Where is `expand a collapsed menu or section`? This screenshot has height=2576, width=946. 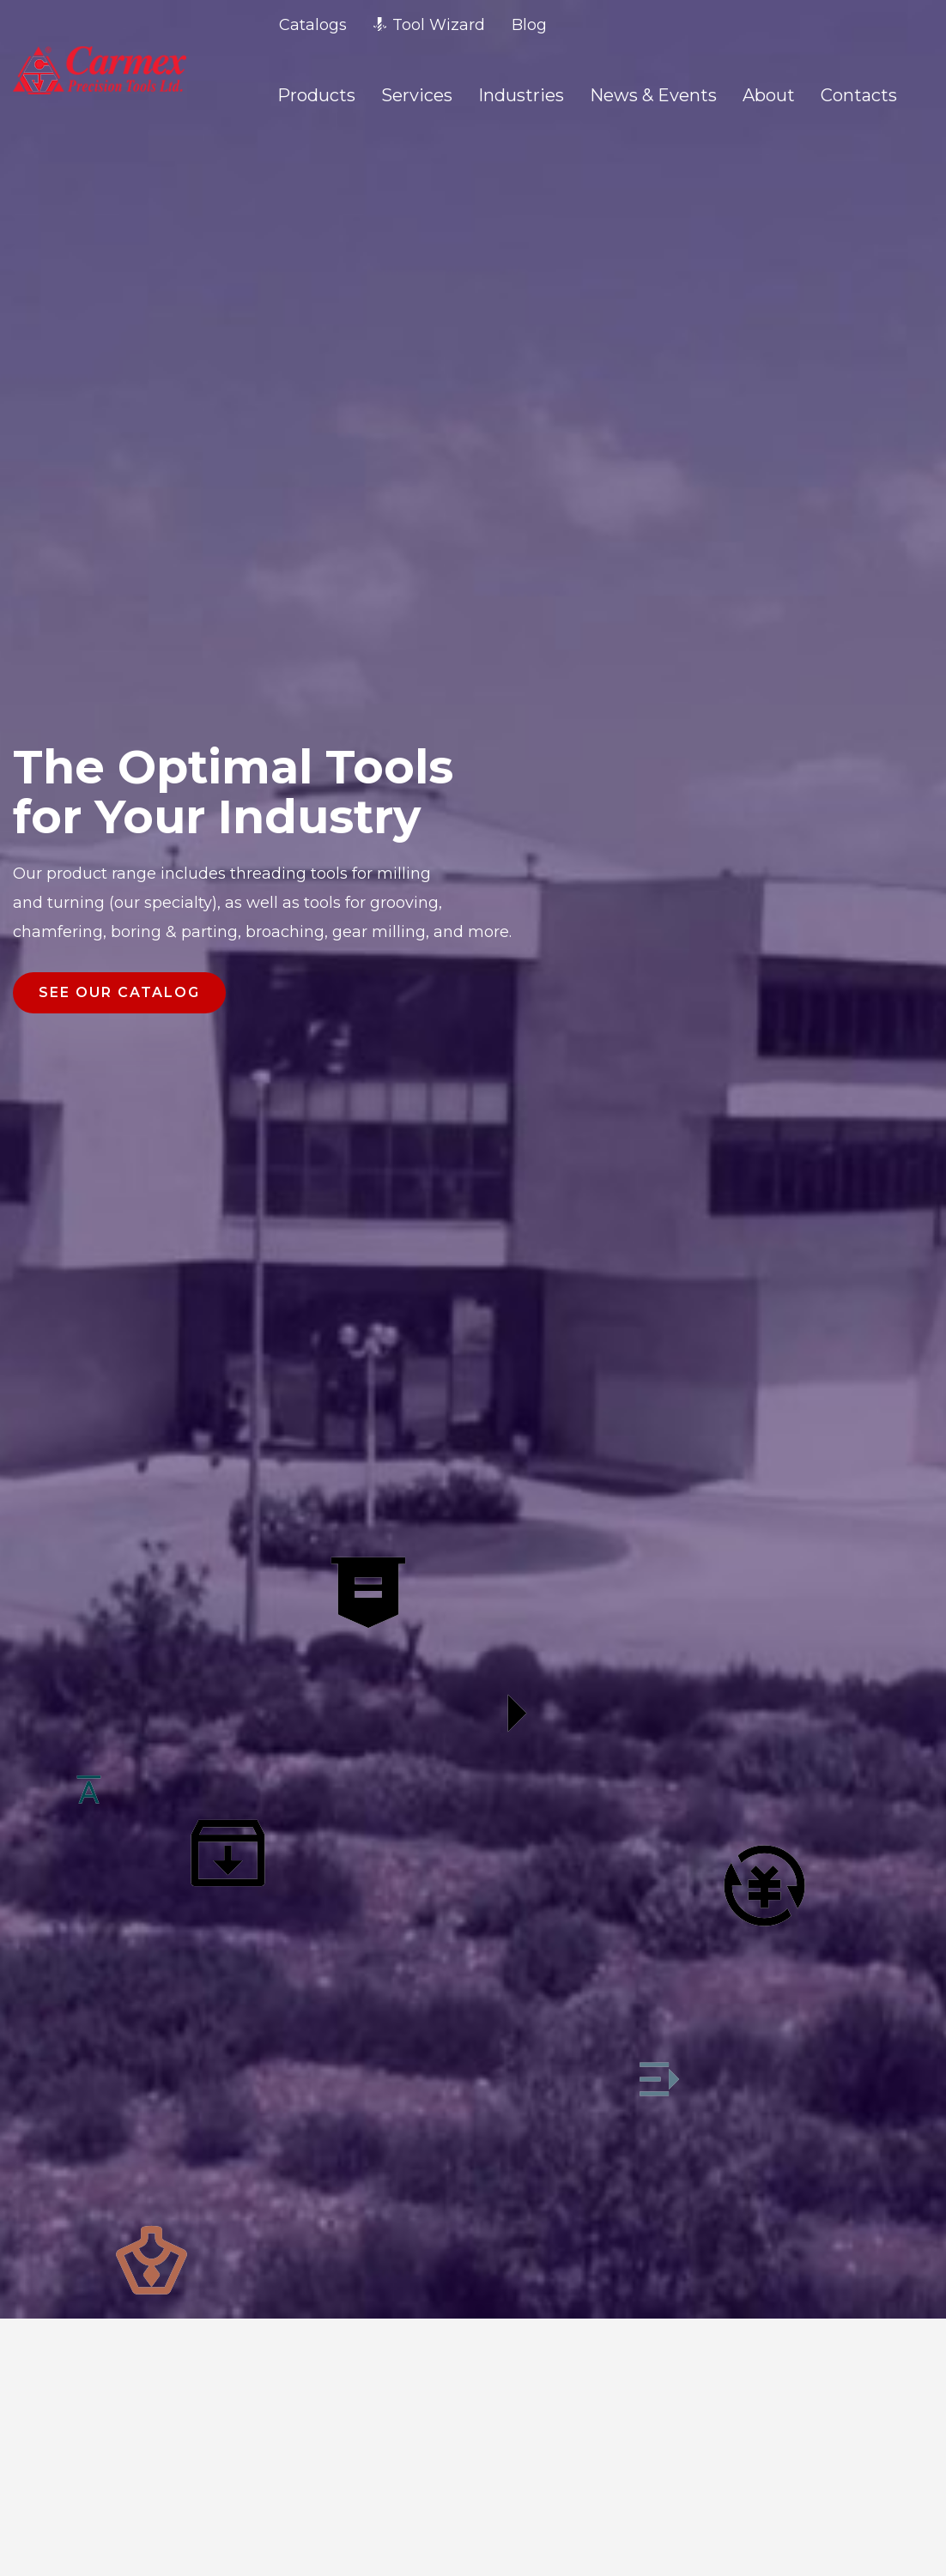 expand a collapsed menu or section is located at coordinates (517, 1713).